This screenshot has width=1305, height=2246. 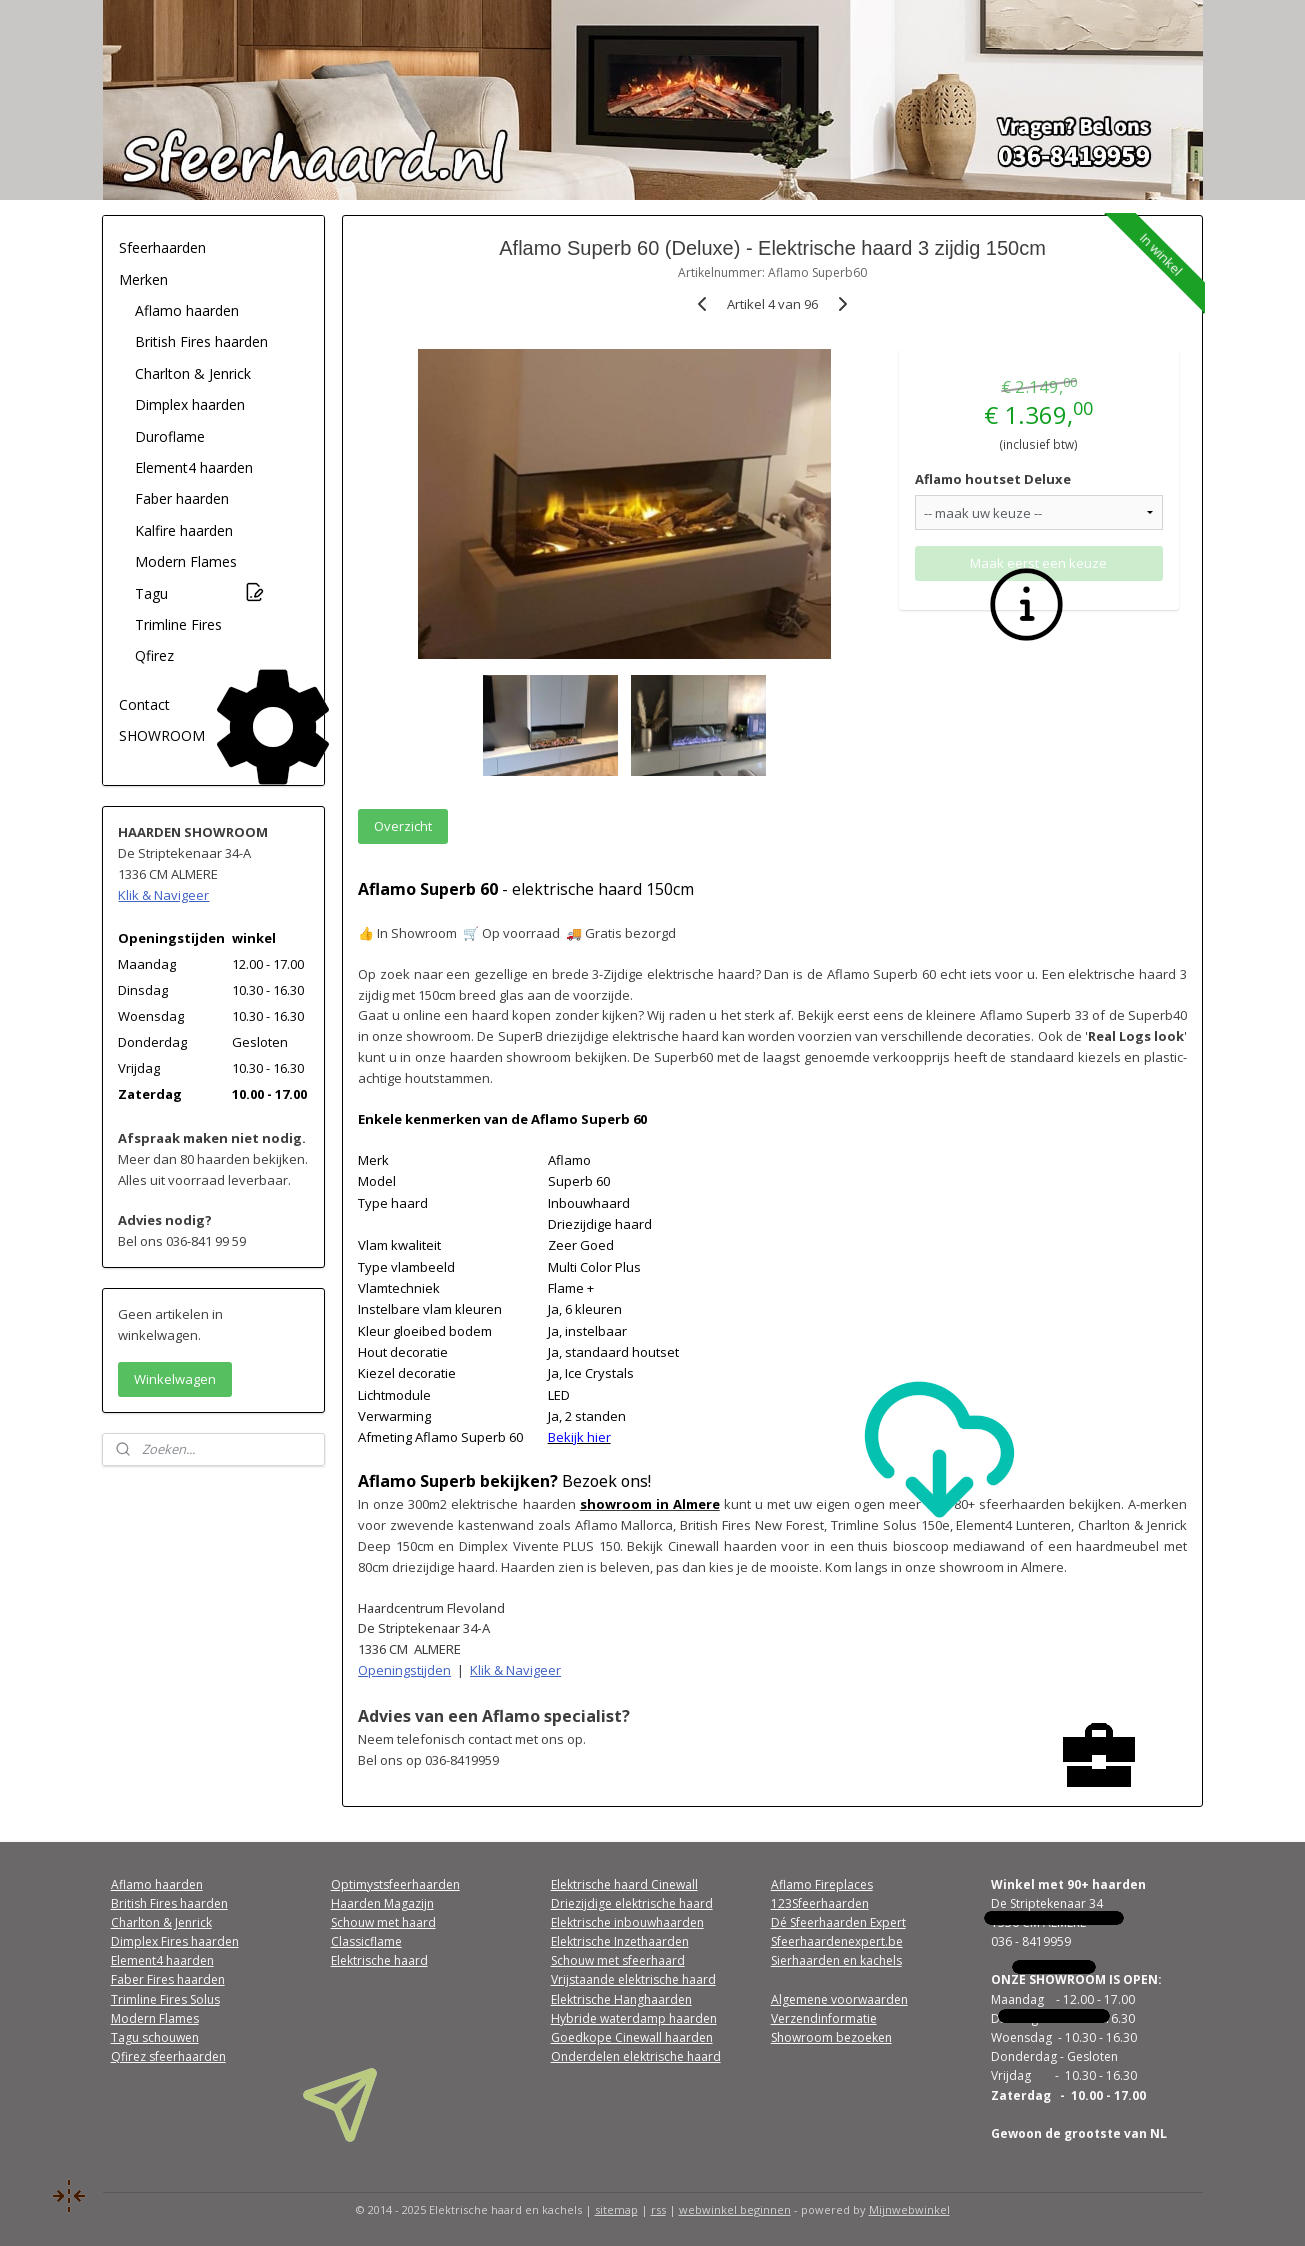 What do you see at coordinates (69, 2196) in the screenshot?
I see `collapse content horizontally` at bounding box center [69, 2196].